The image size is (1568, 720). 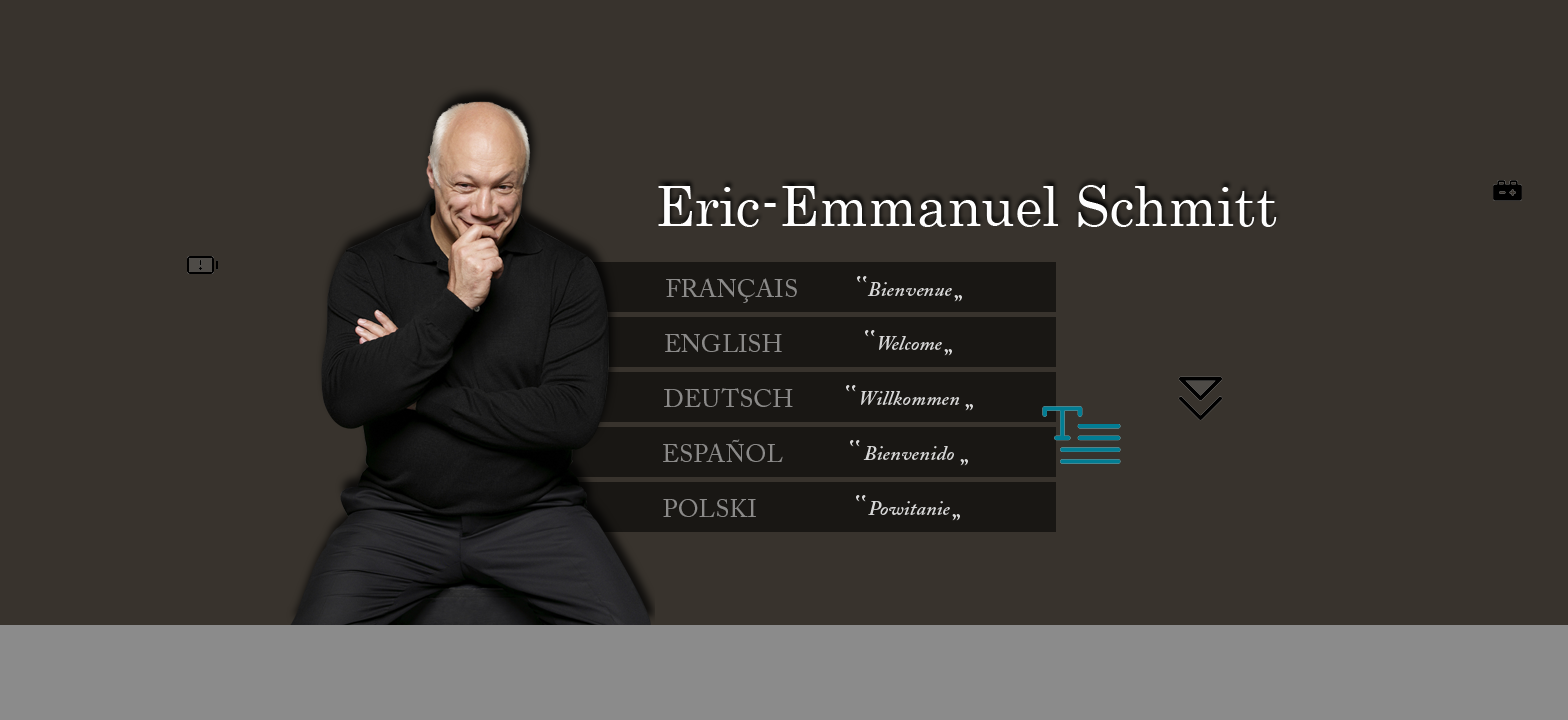 What do you see at coordinates (1507, 191) in the screenshot?
I see `check vehicle battery status` at bounding box center [1507, 191].